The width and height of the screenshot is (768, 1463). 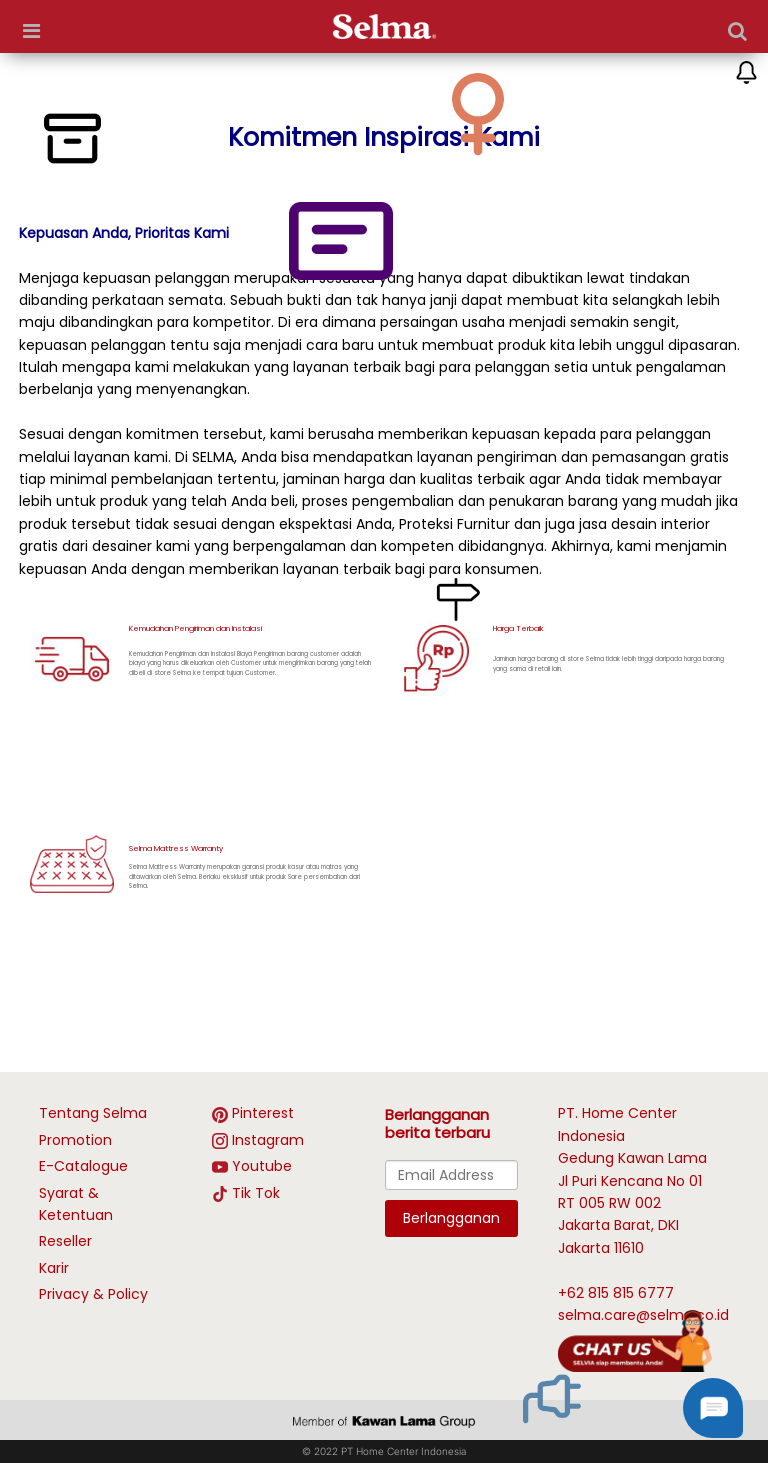 What do you see at coordinates (456, 599) in the screenshot?
I see `view project milestones` at bounding box center [456, 599].